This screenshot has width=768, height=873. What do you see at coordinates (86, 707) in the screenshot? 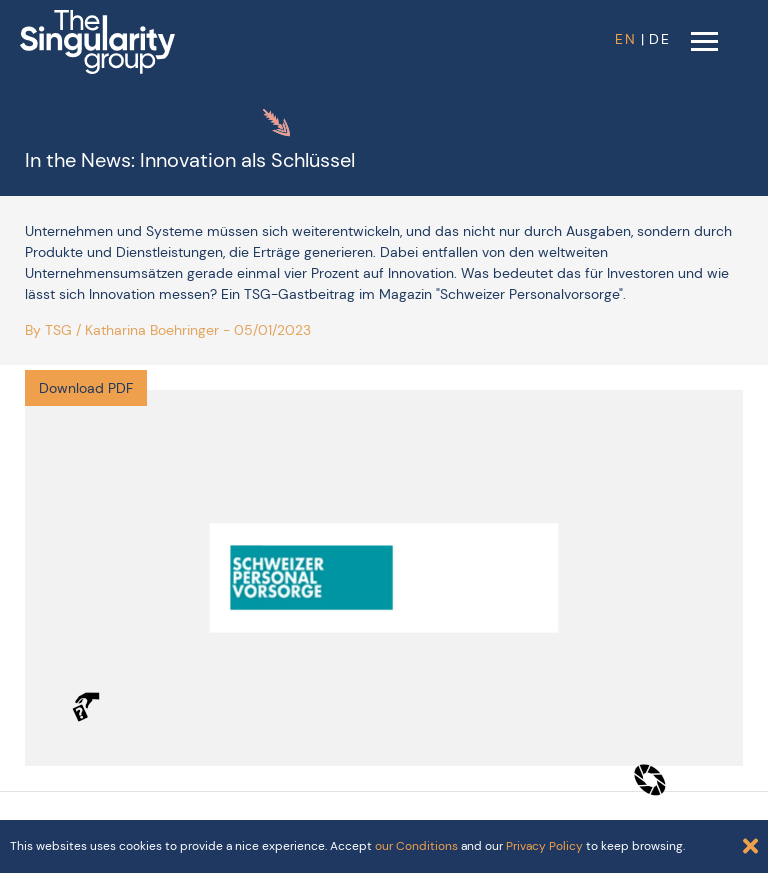
I see `draw a random card from the deck` at bounding box center [86, 707].